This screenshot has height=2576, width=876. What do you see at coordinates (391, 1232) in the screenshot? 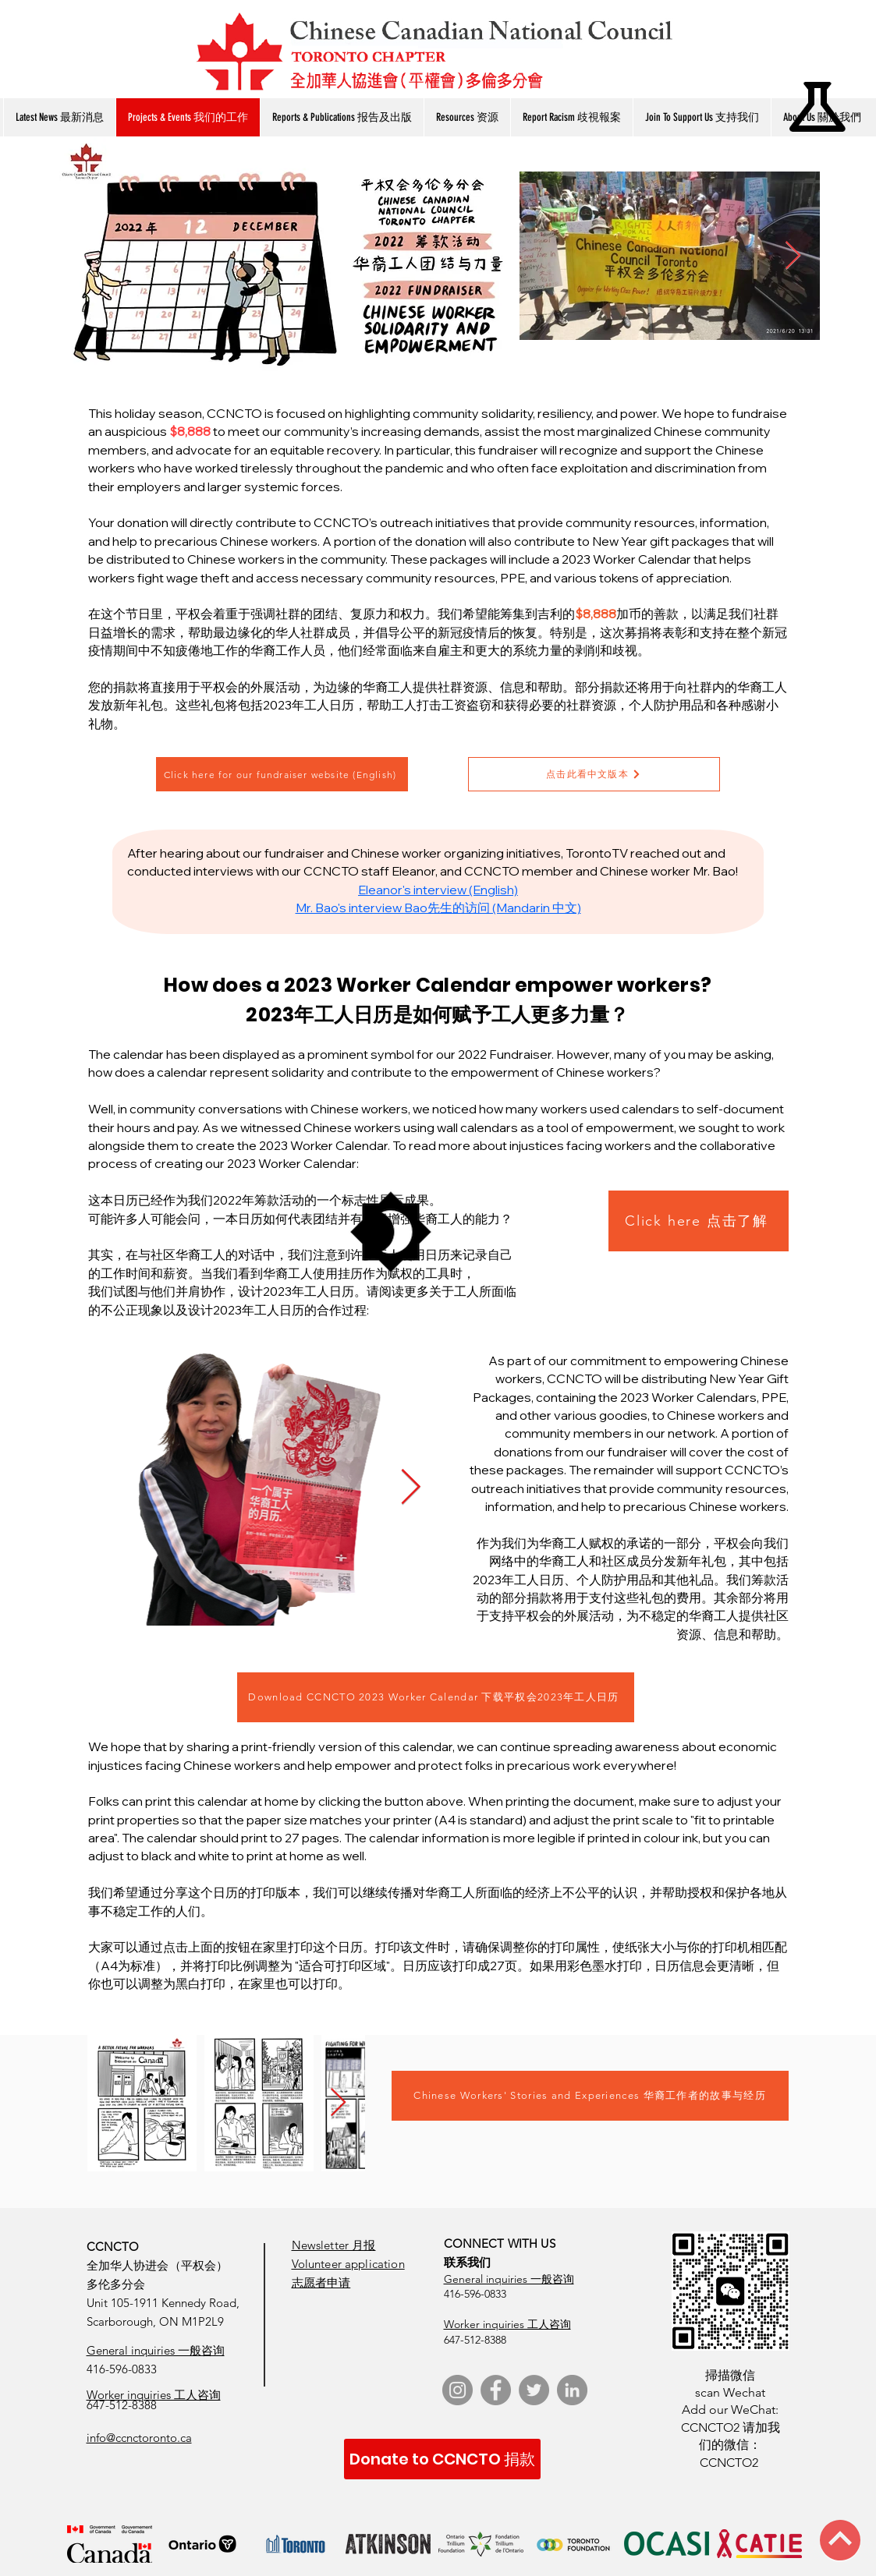
I see `toggle dark mode or night theme` at bounding box center [391, 1232].